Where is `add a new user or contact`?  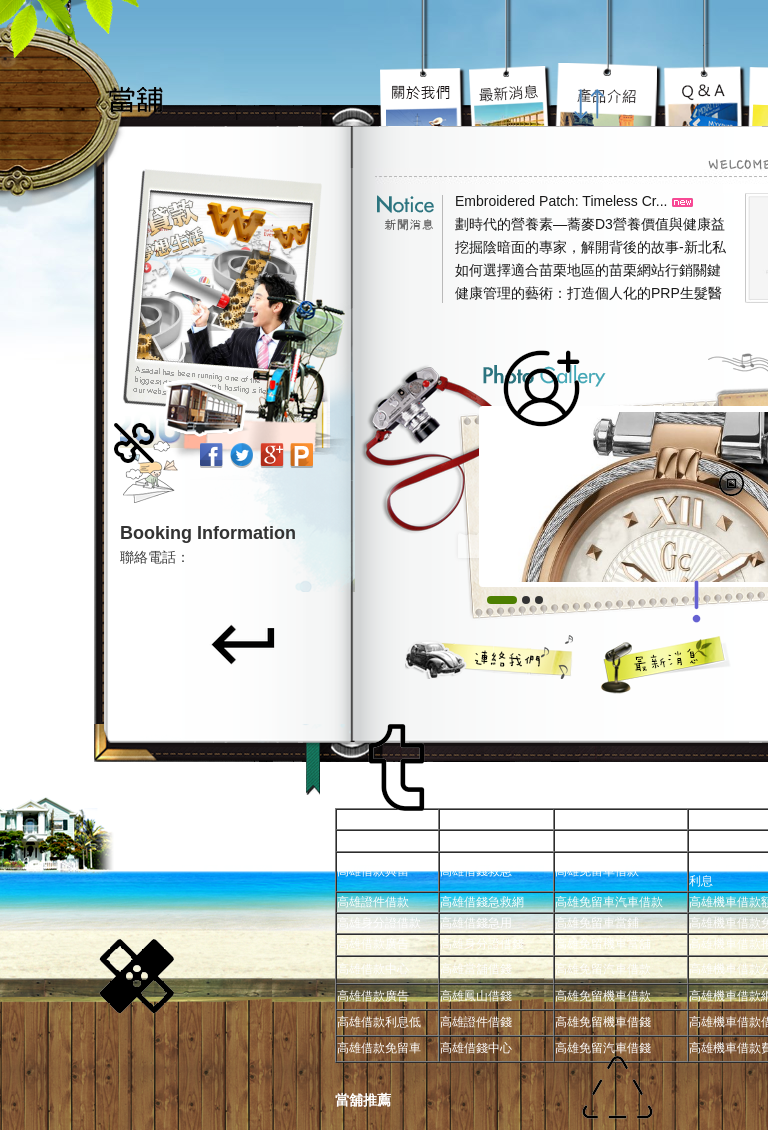
add a new user or contact is located at coordinates (541, 388).